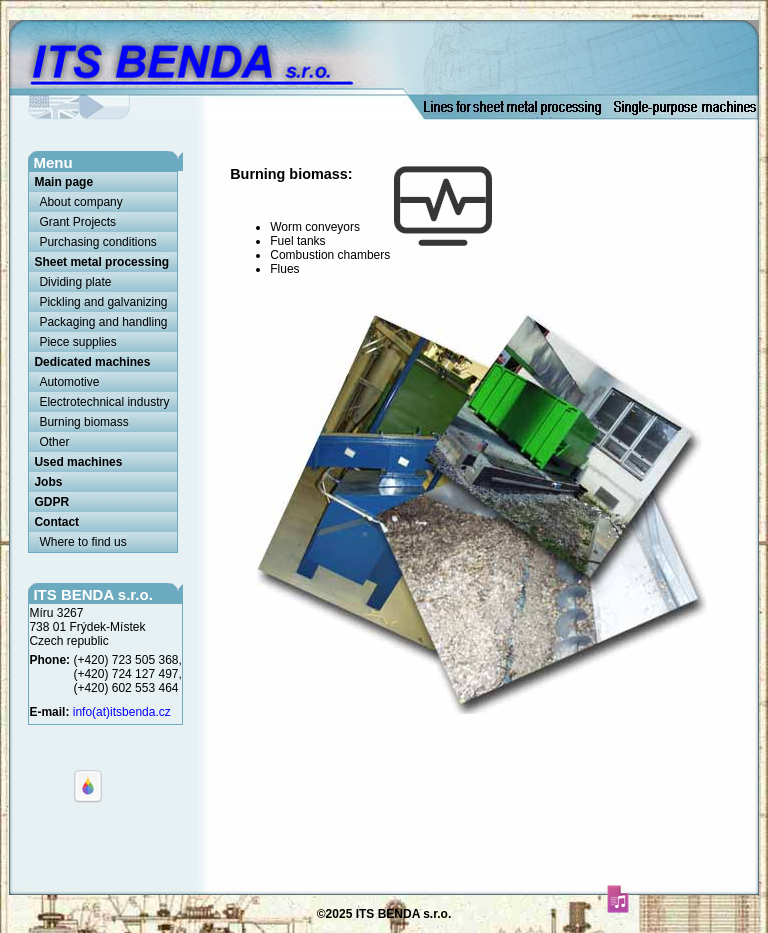 The width and height of the screenshot is (768, 933). What do you see at coordinates (88, 786) in the screenshot?
I see `it87 hardware monitoring sensor data file` at bounding box center [88, 786].